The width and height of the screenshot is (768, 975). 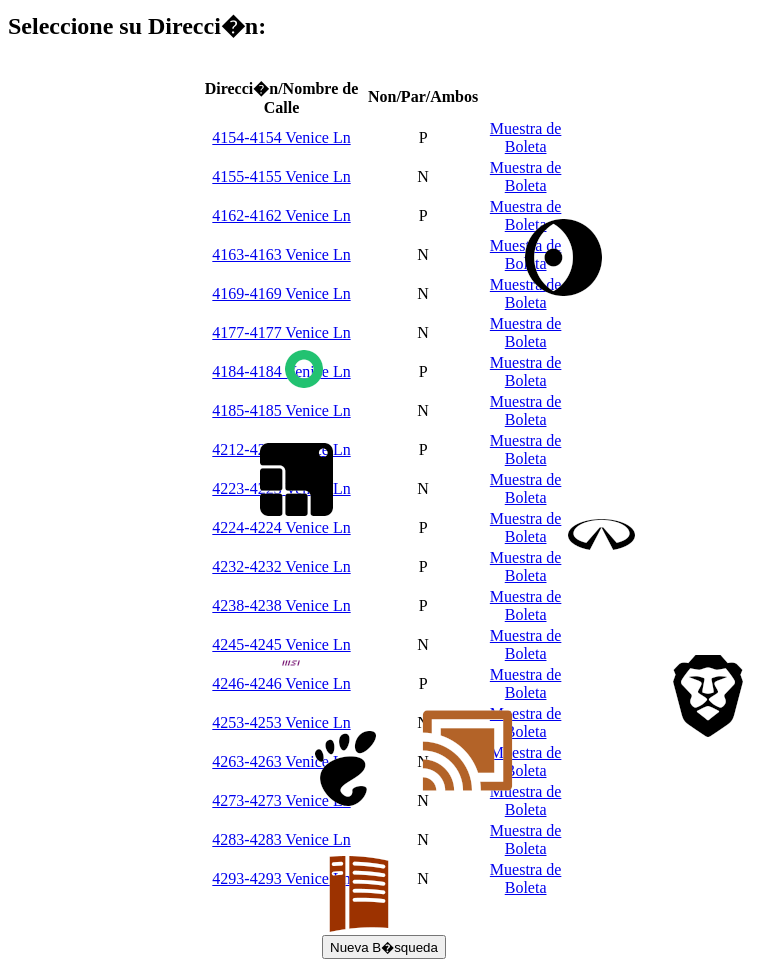 What do you see at coordinates (601, 534) in the screenshot?
I see `Infiniti brand logo` at bounding box center [601, 534].